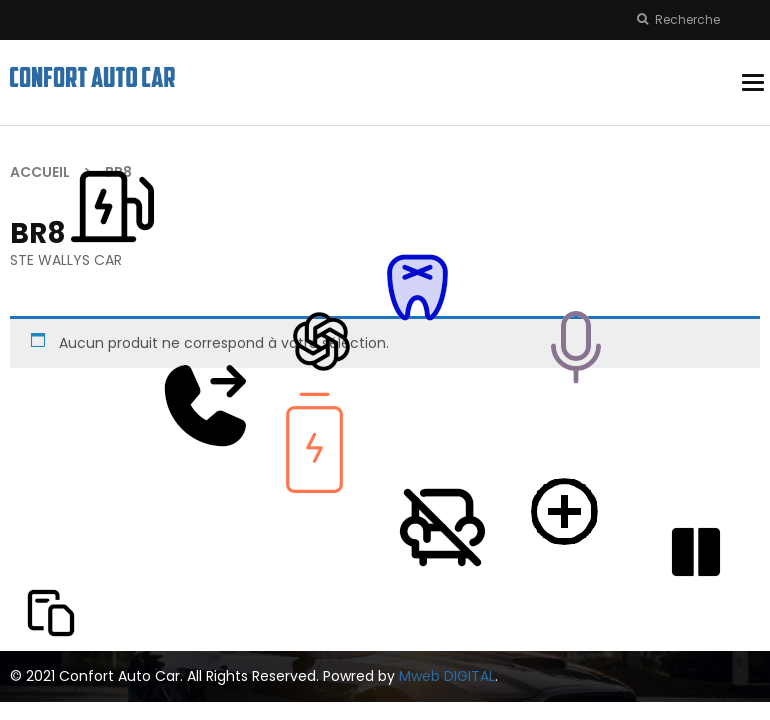 This screenshot has width=770, height=720. Describe the element at coordinates (417, 287) in the screenshot. I see `access dental care or dentist information` at that location.